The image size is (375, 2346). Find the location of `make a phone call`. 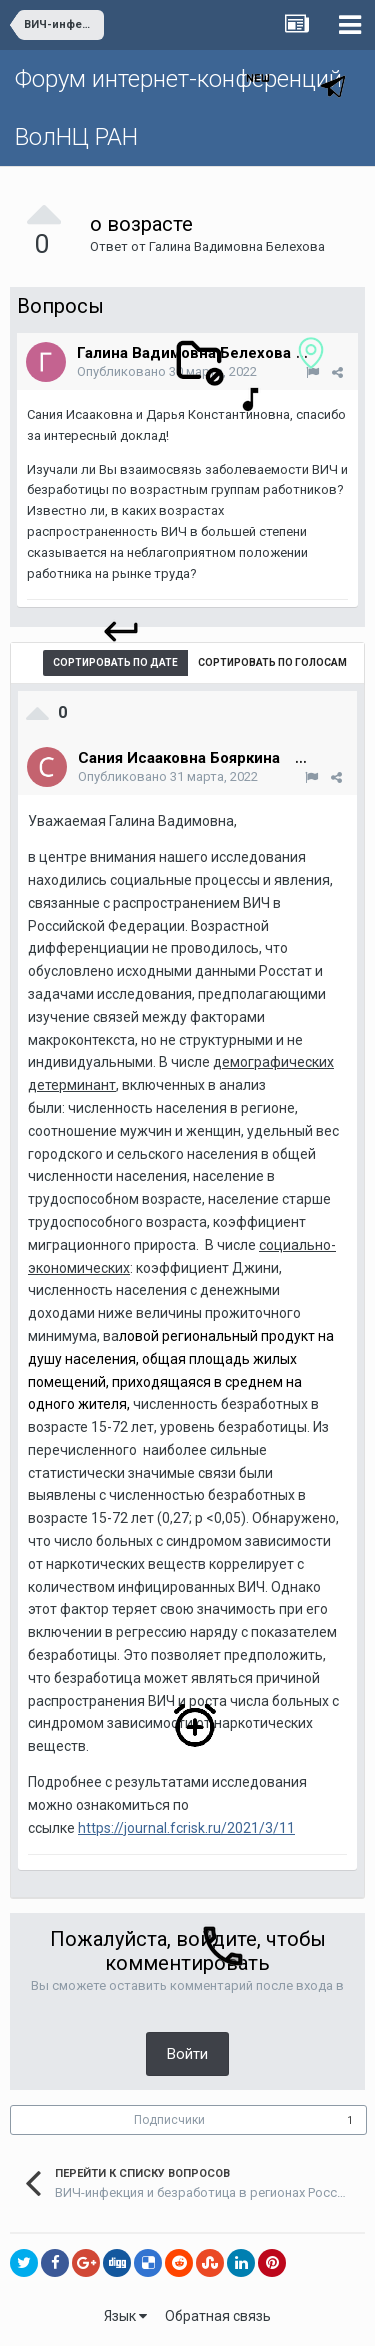

make a phone call is located at coordinates (223, 1946).